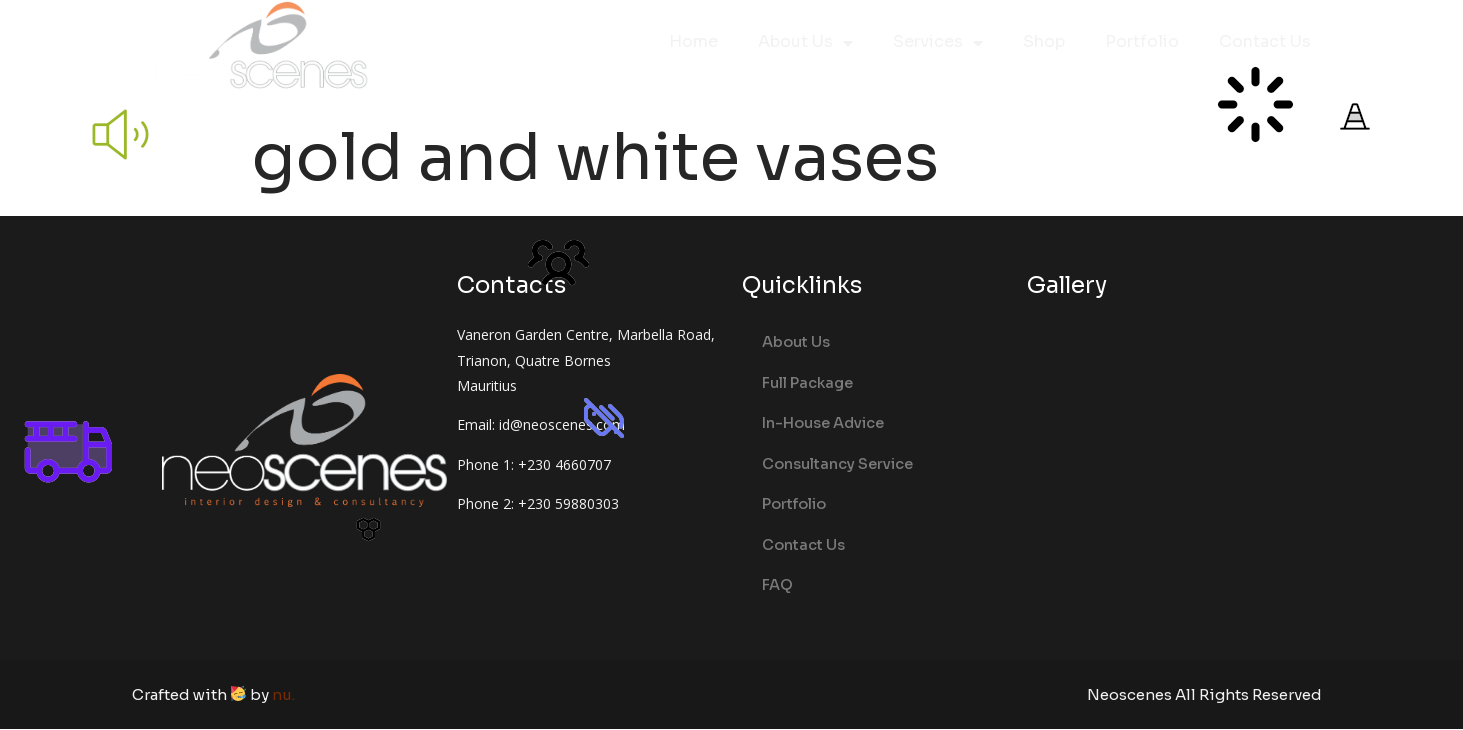  I want to click on view group members or team, so click(558, 260).